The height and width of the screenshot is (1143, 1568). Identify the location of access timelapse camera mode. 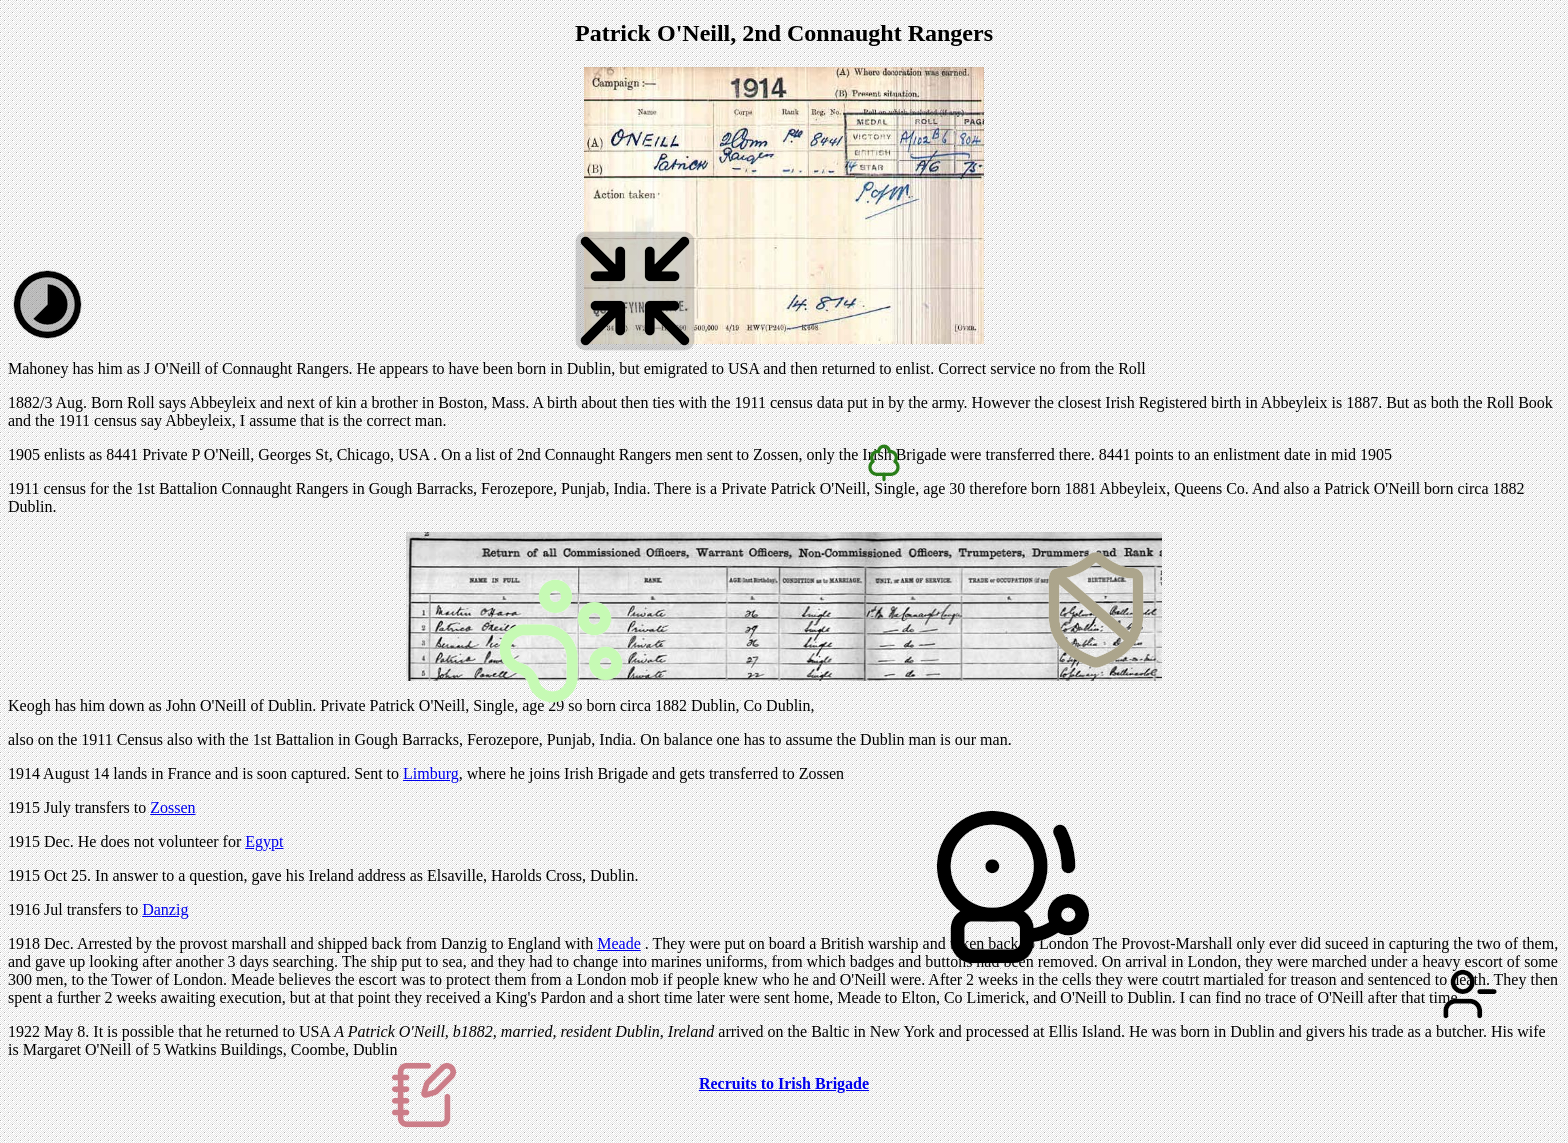
(47, 304).